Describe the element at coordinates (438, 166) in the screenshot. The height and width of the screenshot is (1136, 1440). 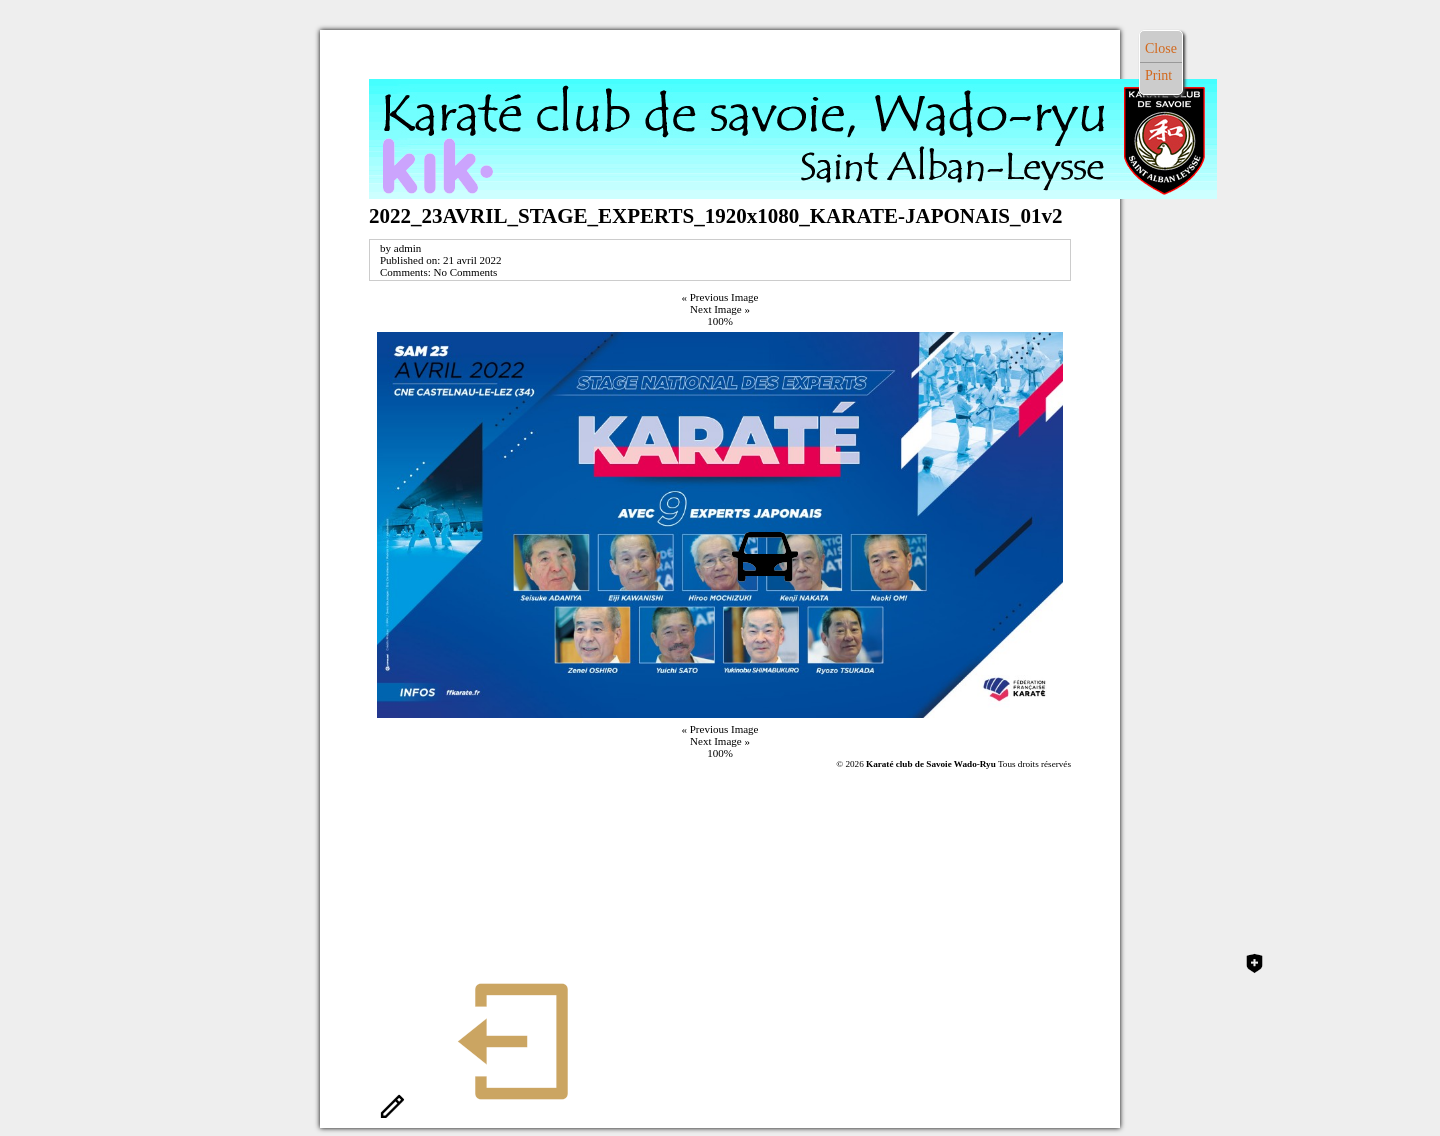
I see `open kik messenger app` at that location.